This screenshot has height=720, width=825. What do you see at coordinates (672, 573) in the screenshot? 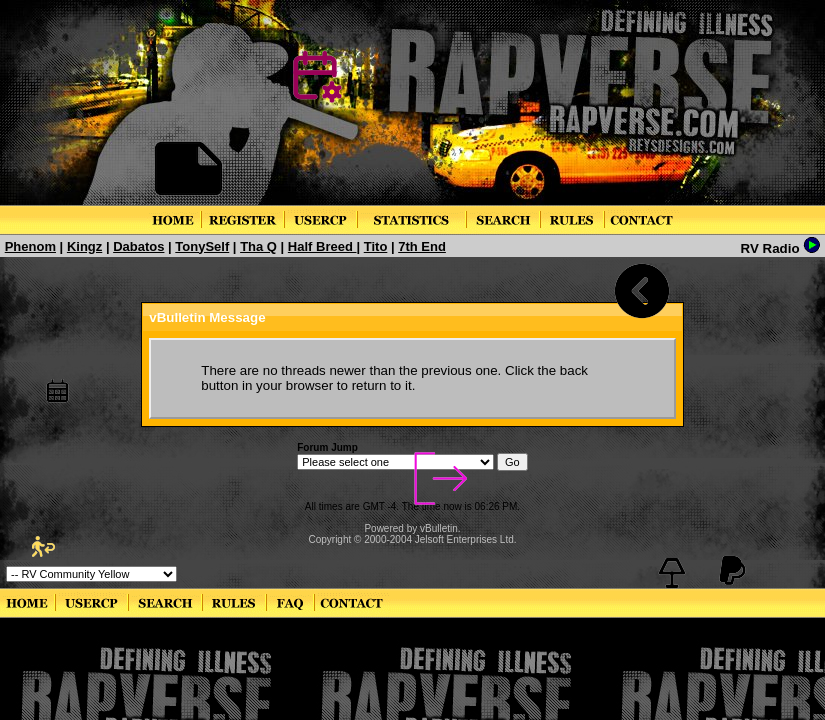
I see `toggle lamp or lighting on/off` at bounding box center [672, 573].